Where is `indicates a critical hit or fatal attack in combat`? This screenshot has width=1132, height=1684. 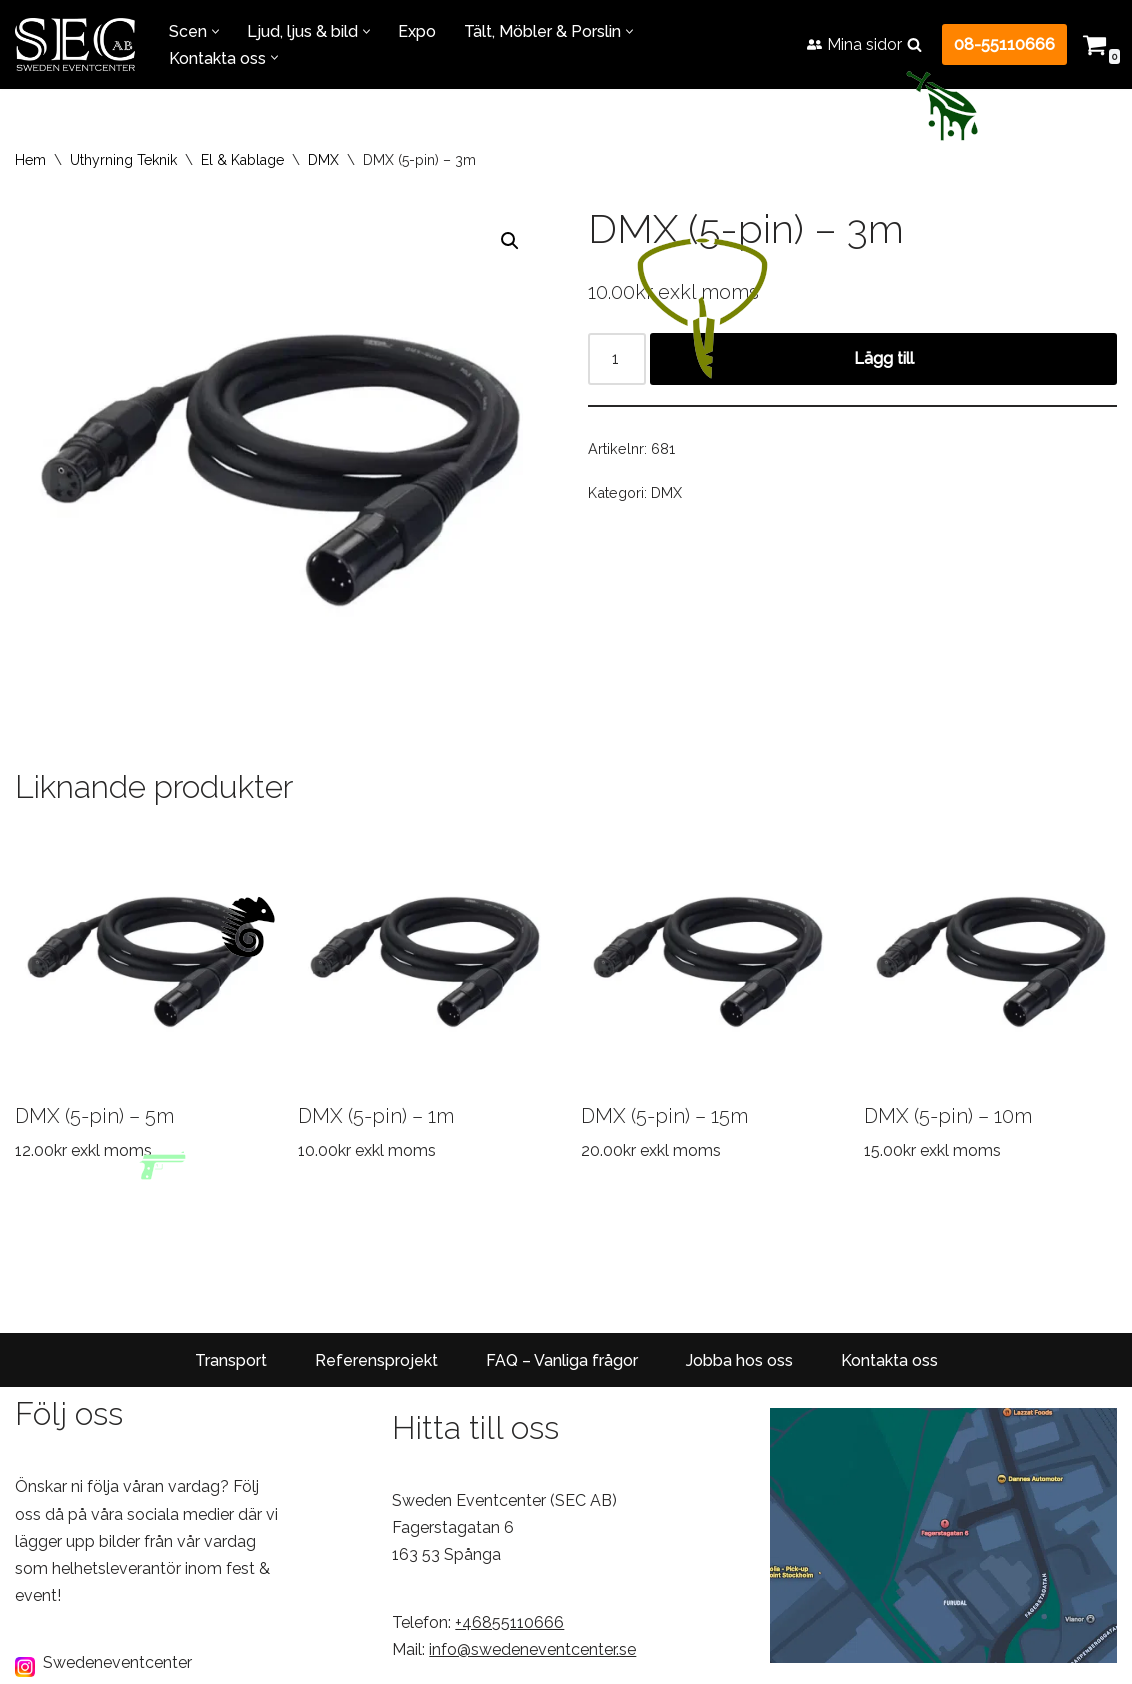
indicates a critical hit or fatal attack in combat is located at coordinates (942, 104).